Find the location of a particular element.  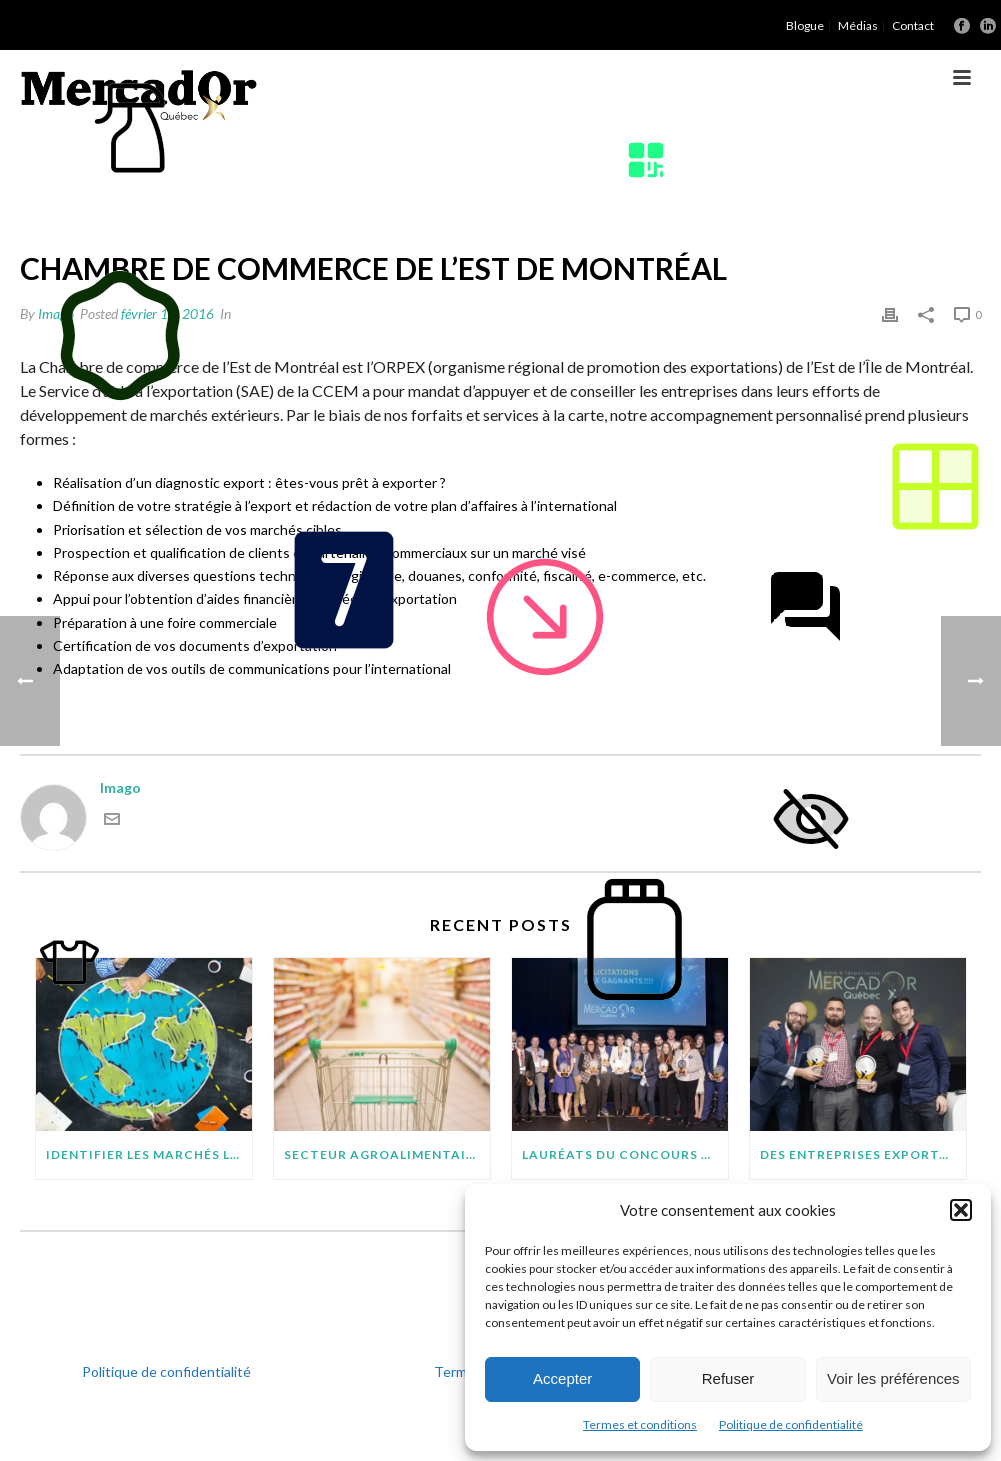

link to Cake social media platform is located at coordinates (119, 335).